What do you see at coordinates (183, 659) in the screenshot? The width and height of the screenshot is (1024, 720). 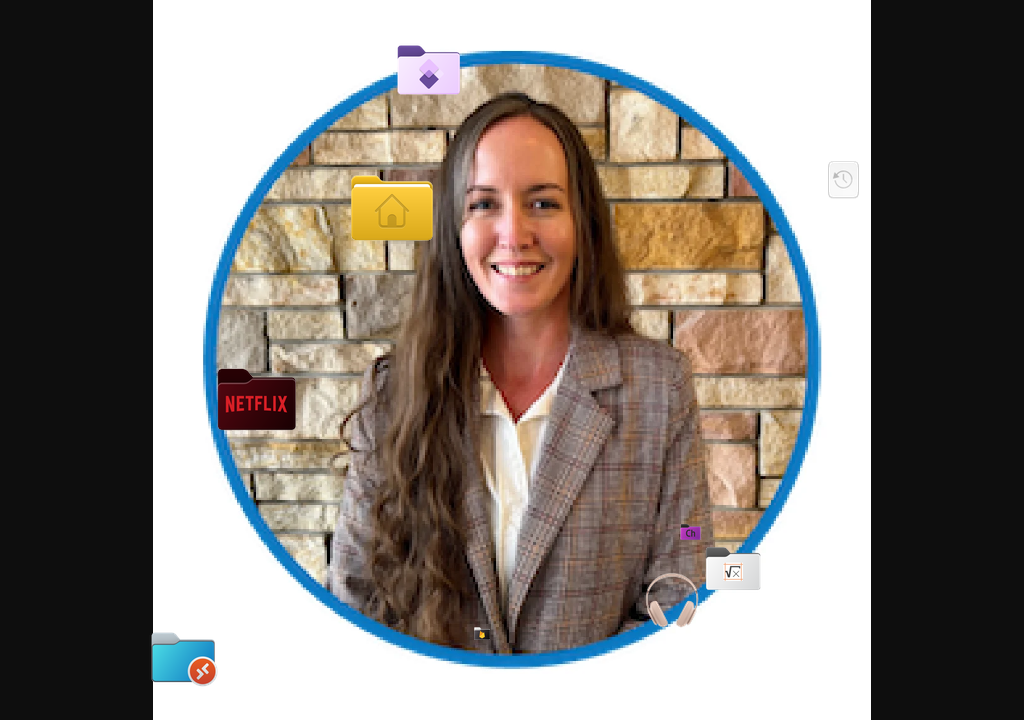 I see `open folder containing microsoft remote desktop files` at bounding box center [183, 659].